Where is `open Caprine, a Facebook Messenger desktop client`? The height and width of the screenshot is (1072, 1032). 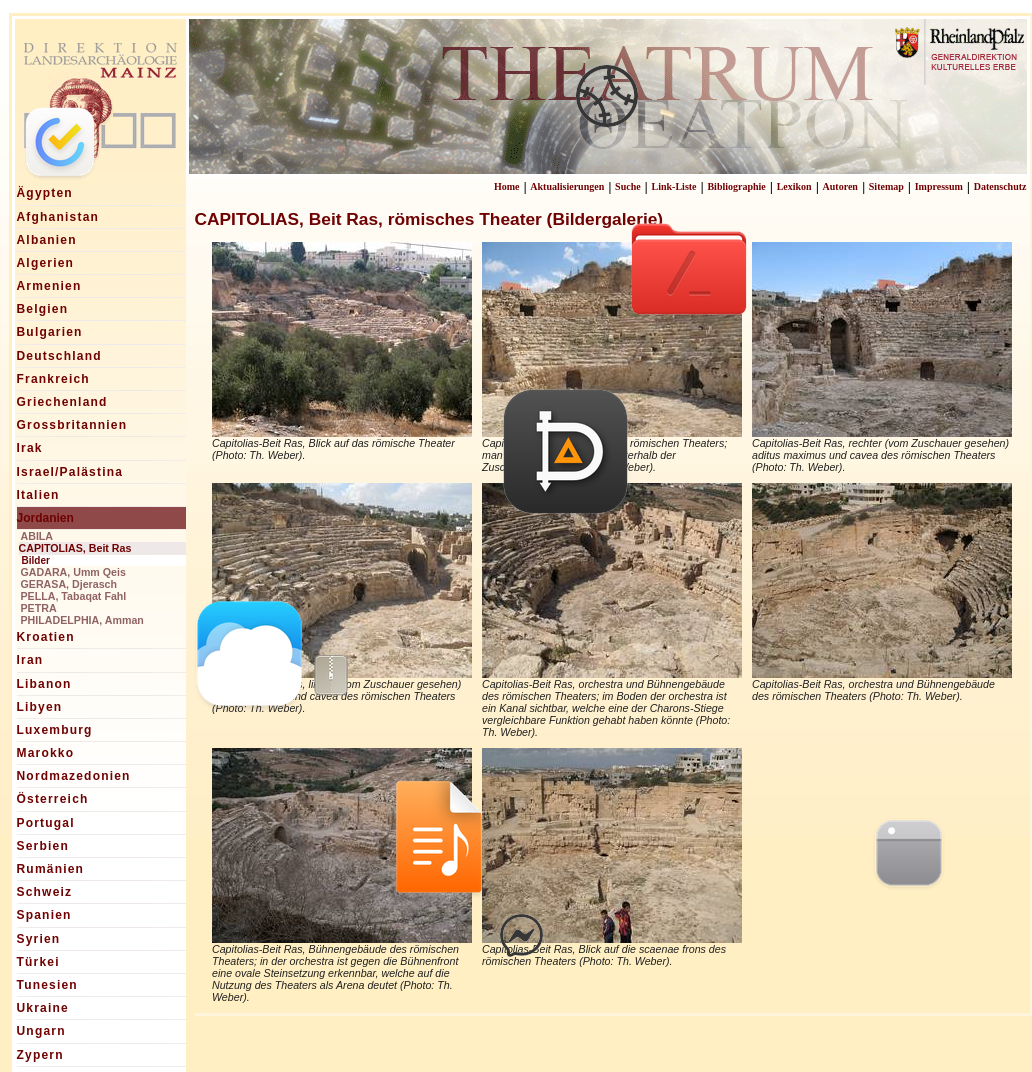 open Caprine, a Facebook Messenger desktop client is located at coordinates (521, 935).